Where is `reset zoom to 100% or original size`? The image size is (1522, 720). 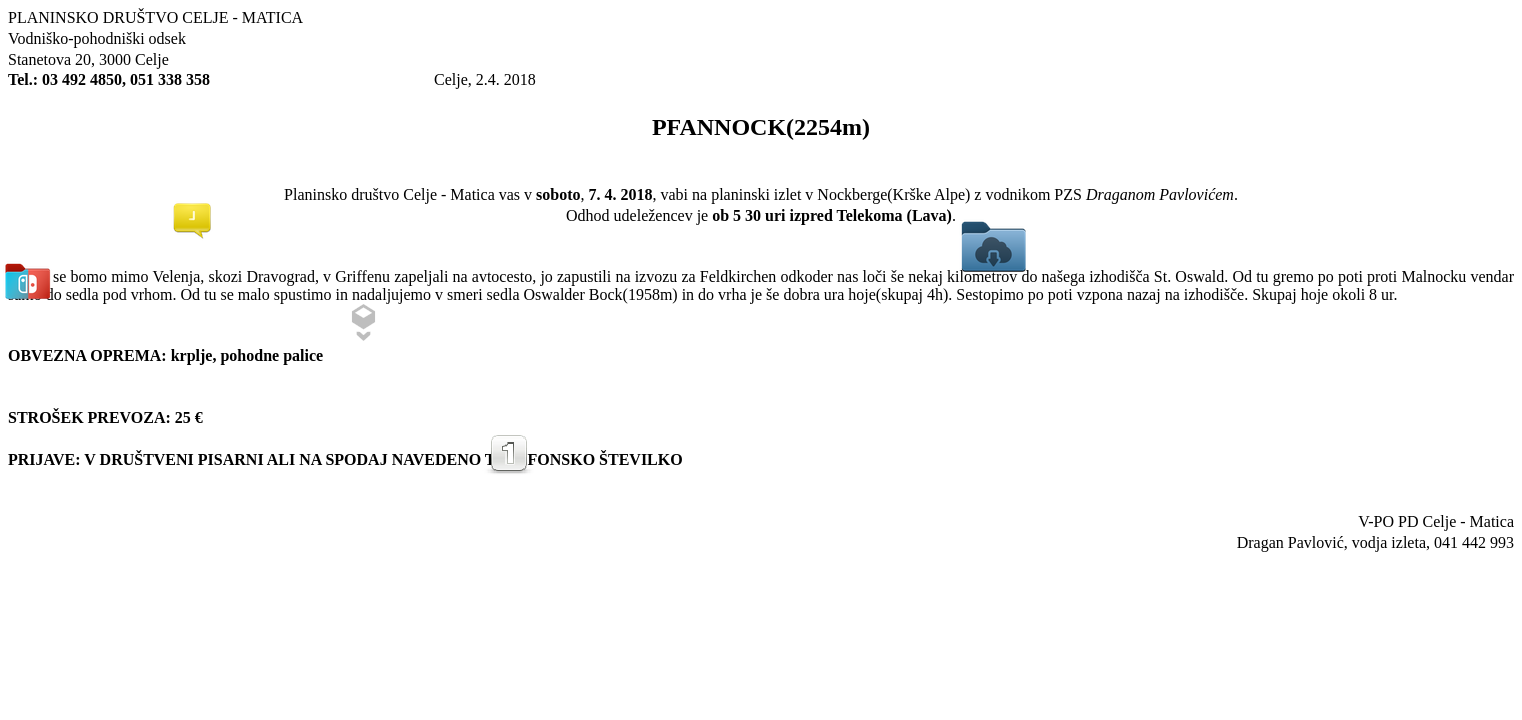 reset zoom to 100% or original size is located at coordinates (509, 452).